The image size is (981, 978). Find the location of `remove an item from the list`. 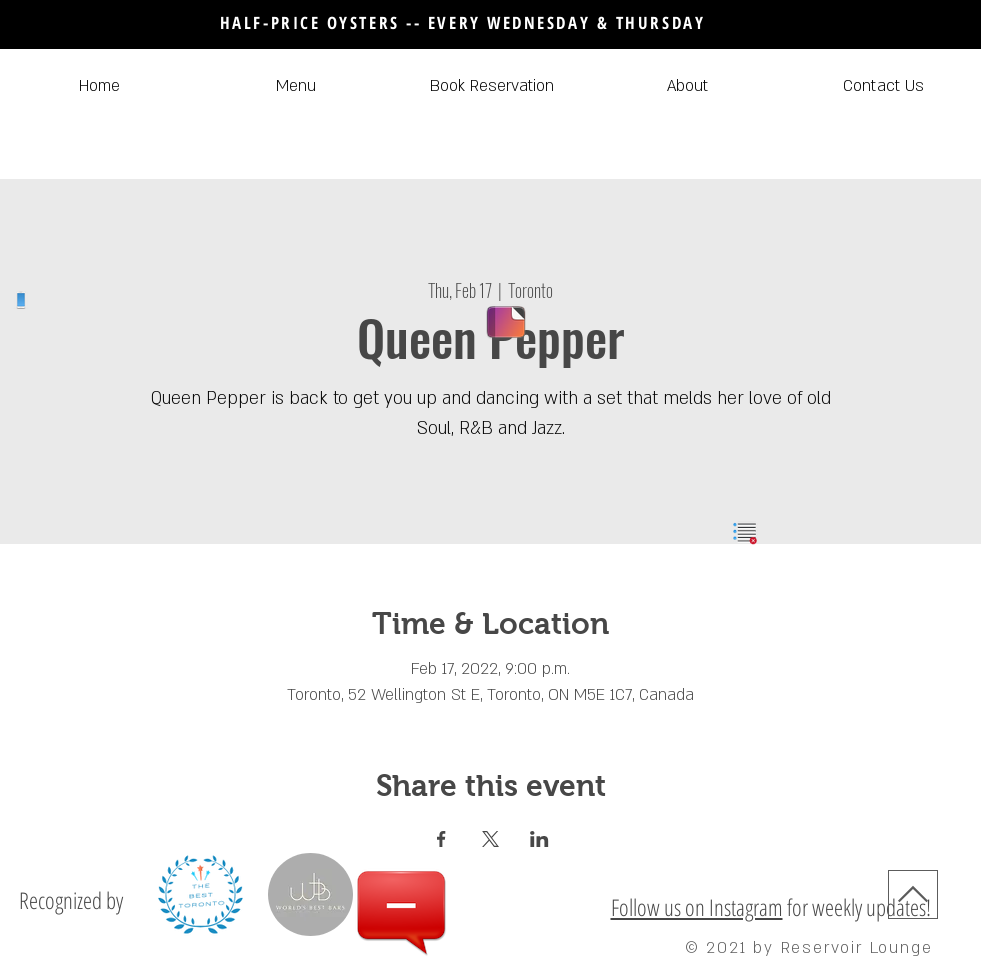

remove an item from the list is located at coordinates (744, 532).